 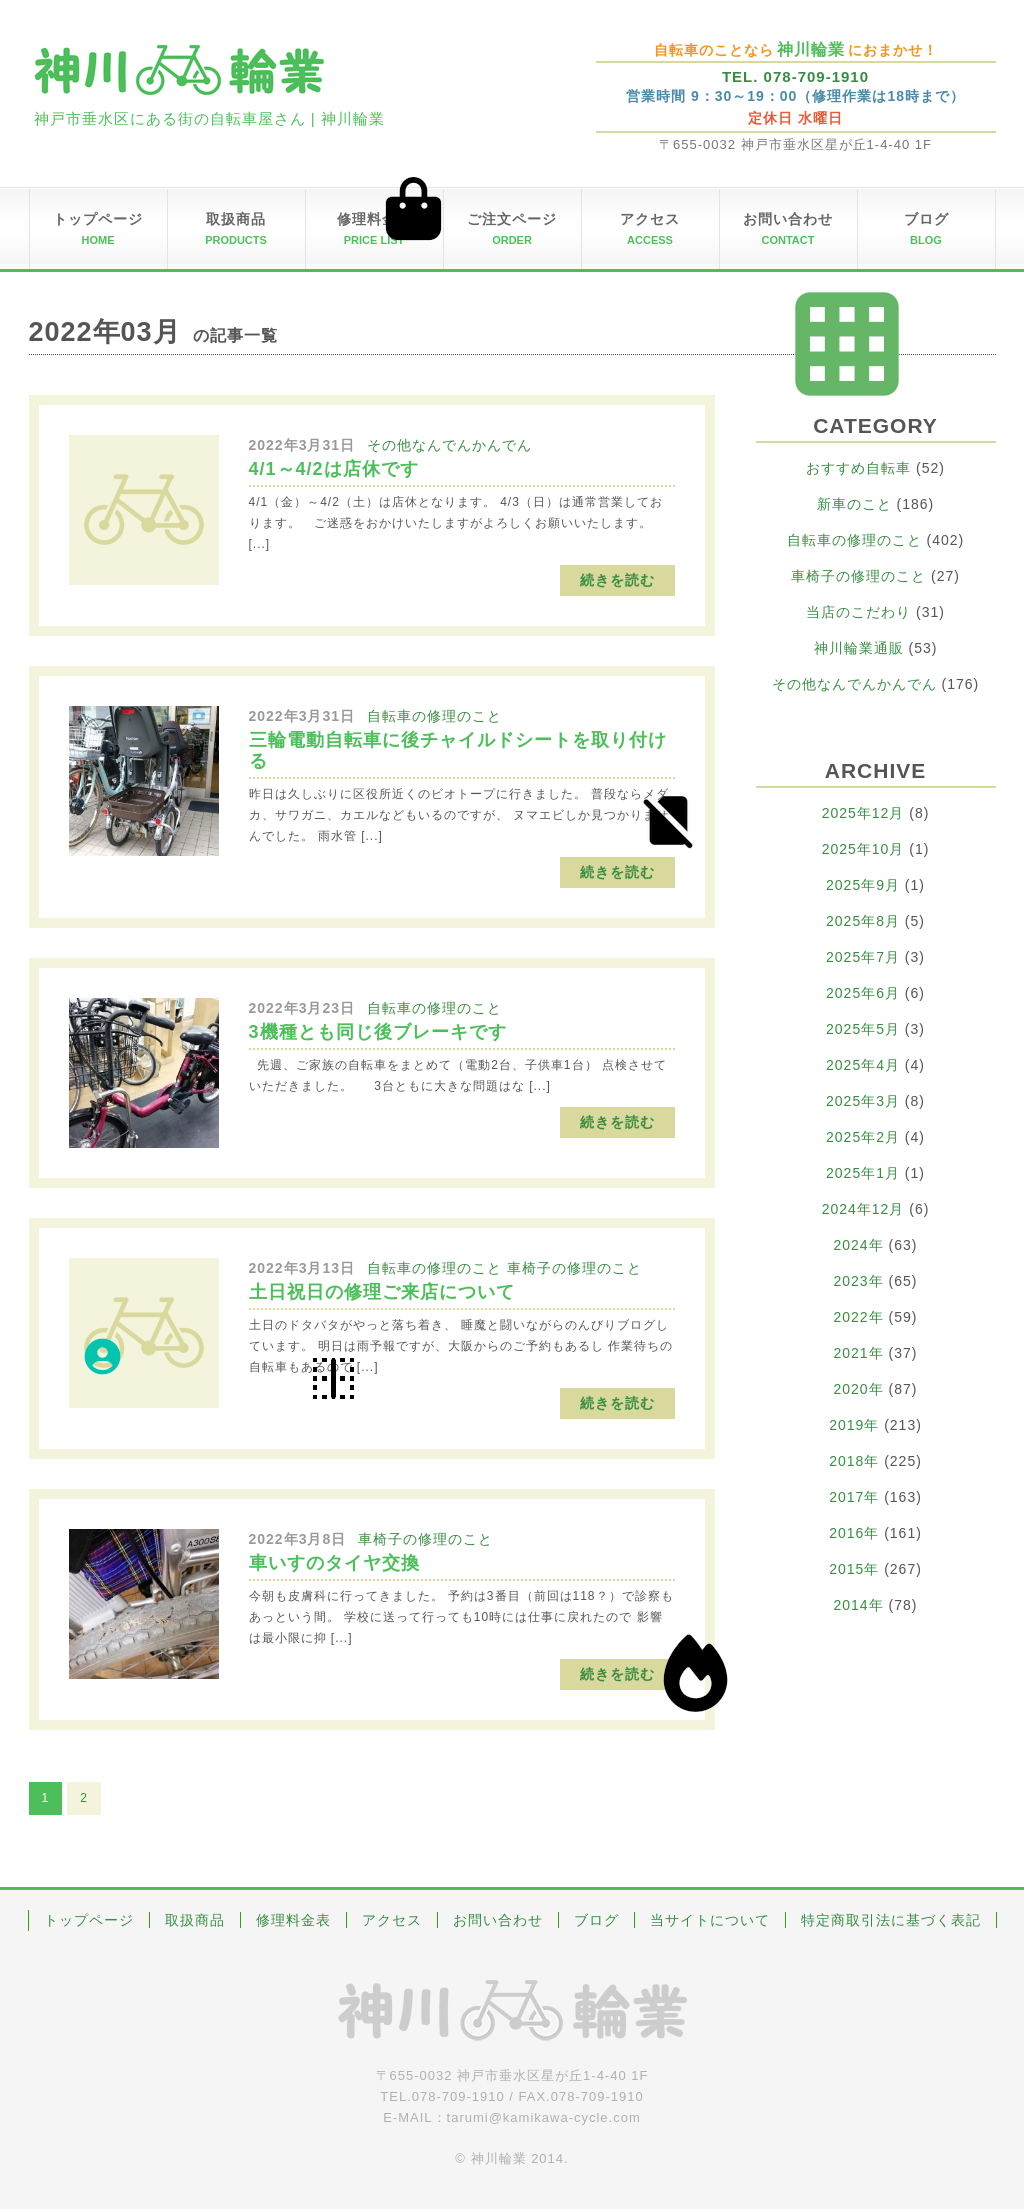 What do you see at coordinates (102, 1356) in the screenshot?
I see `view your profile` at bounding box center [102, 1356].